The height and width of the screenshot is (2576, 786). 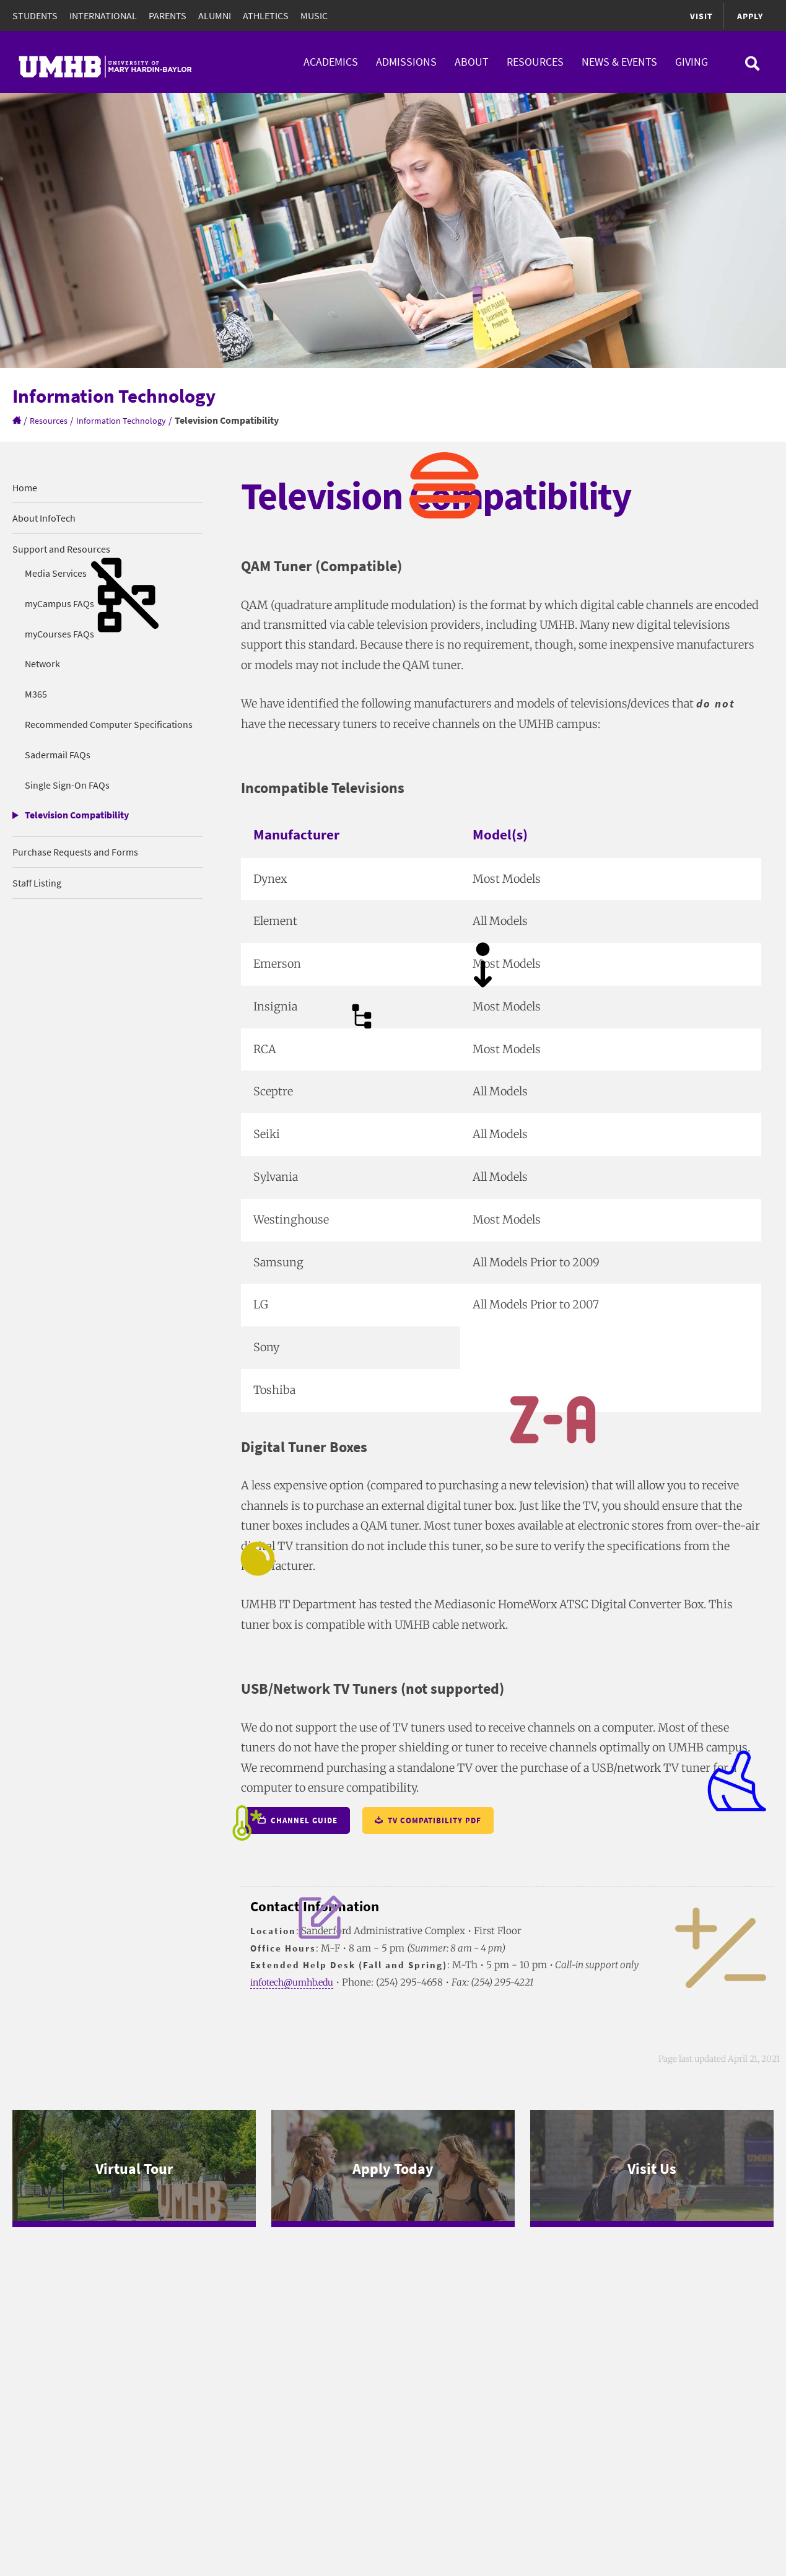 What do you see at coordinates (124, 595) in the screenshot?
I see `disable schema or data structure view` at bounding box center [124, 595].